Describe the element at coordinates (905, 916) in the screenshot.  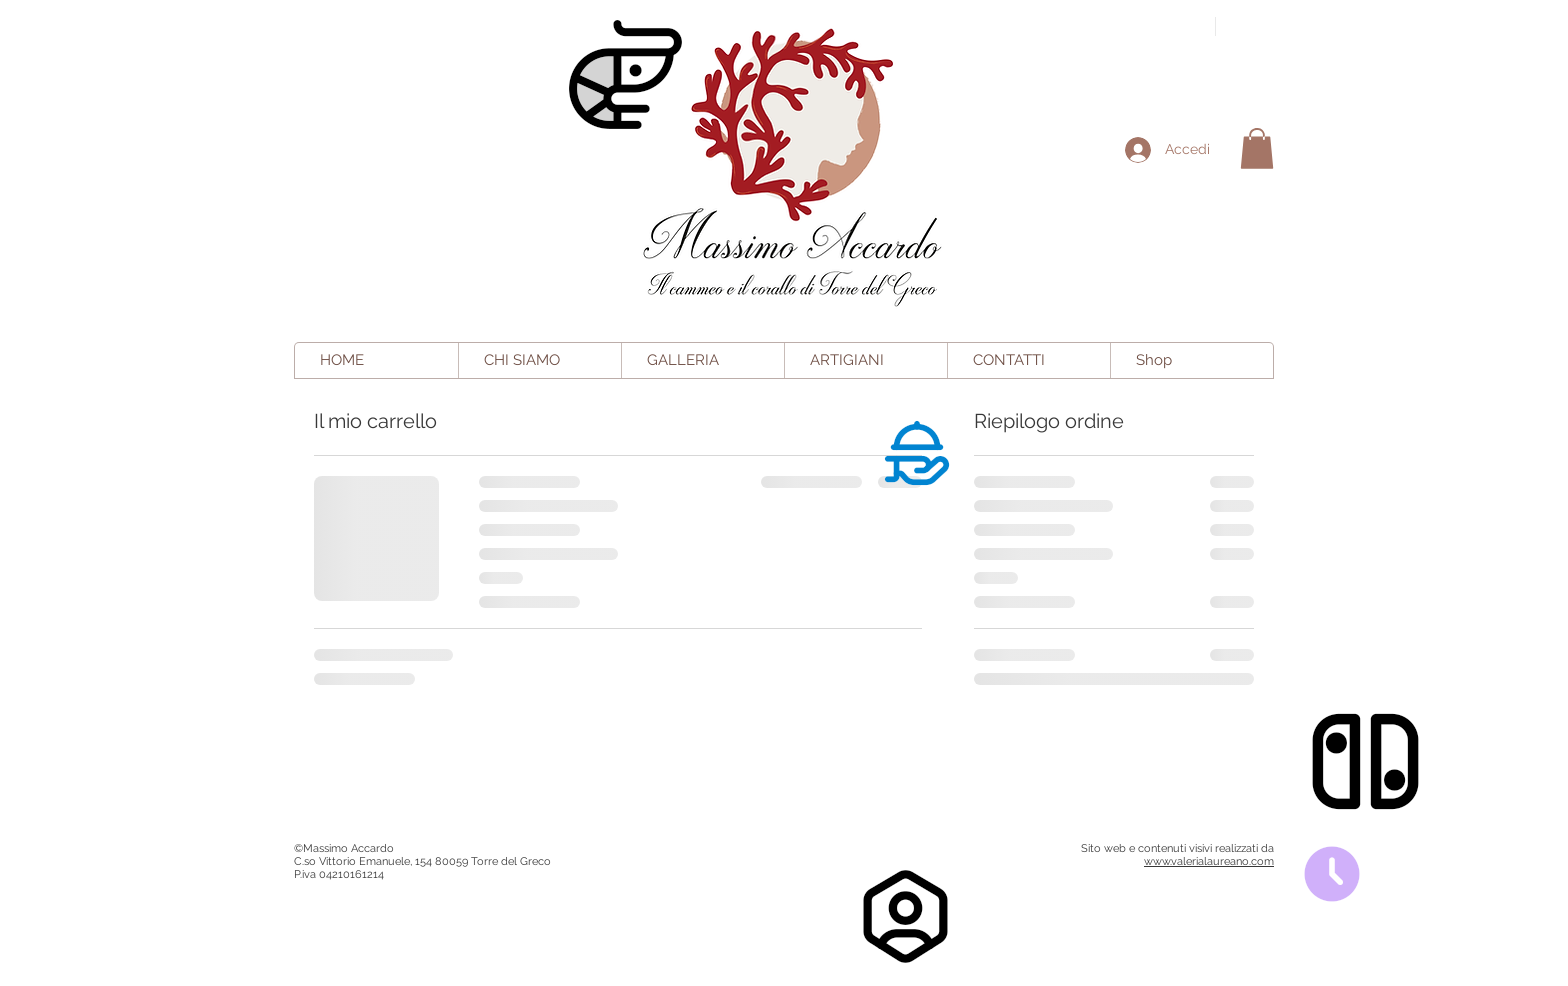
I see `view user profile` at that location.